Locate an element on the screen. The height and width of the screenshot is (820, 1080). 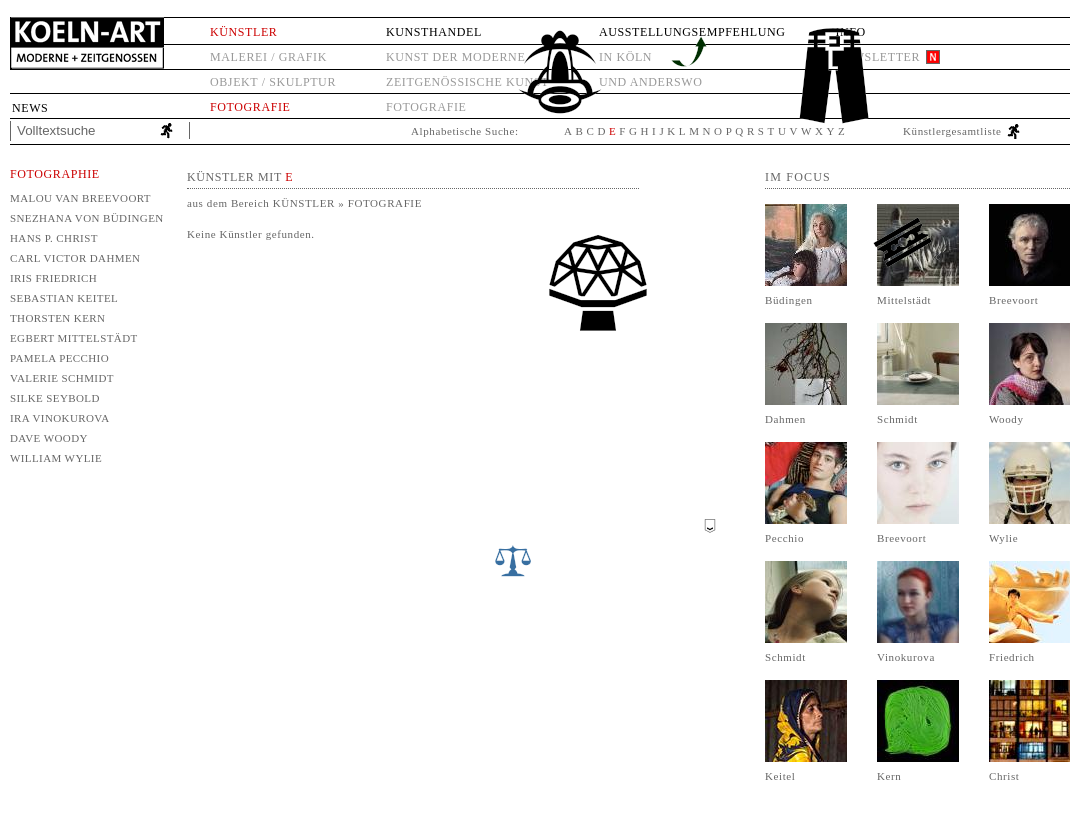
browse pants or bottoms in a clothing app is located at coordinates (832, 75).